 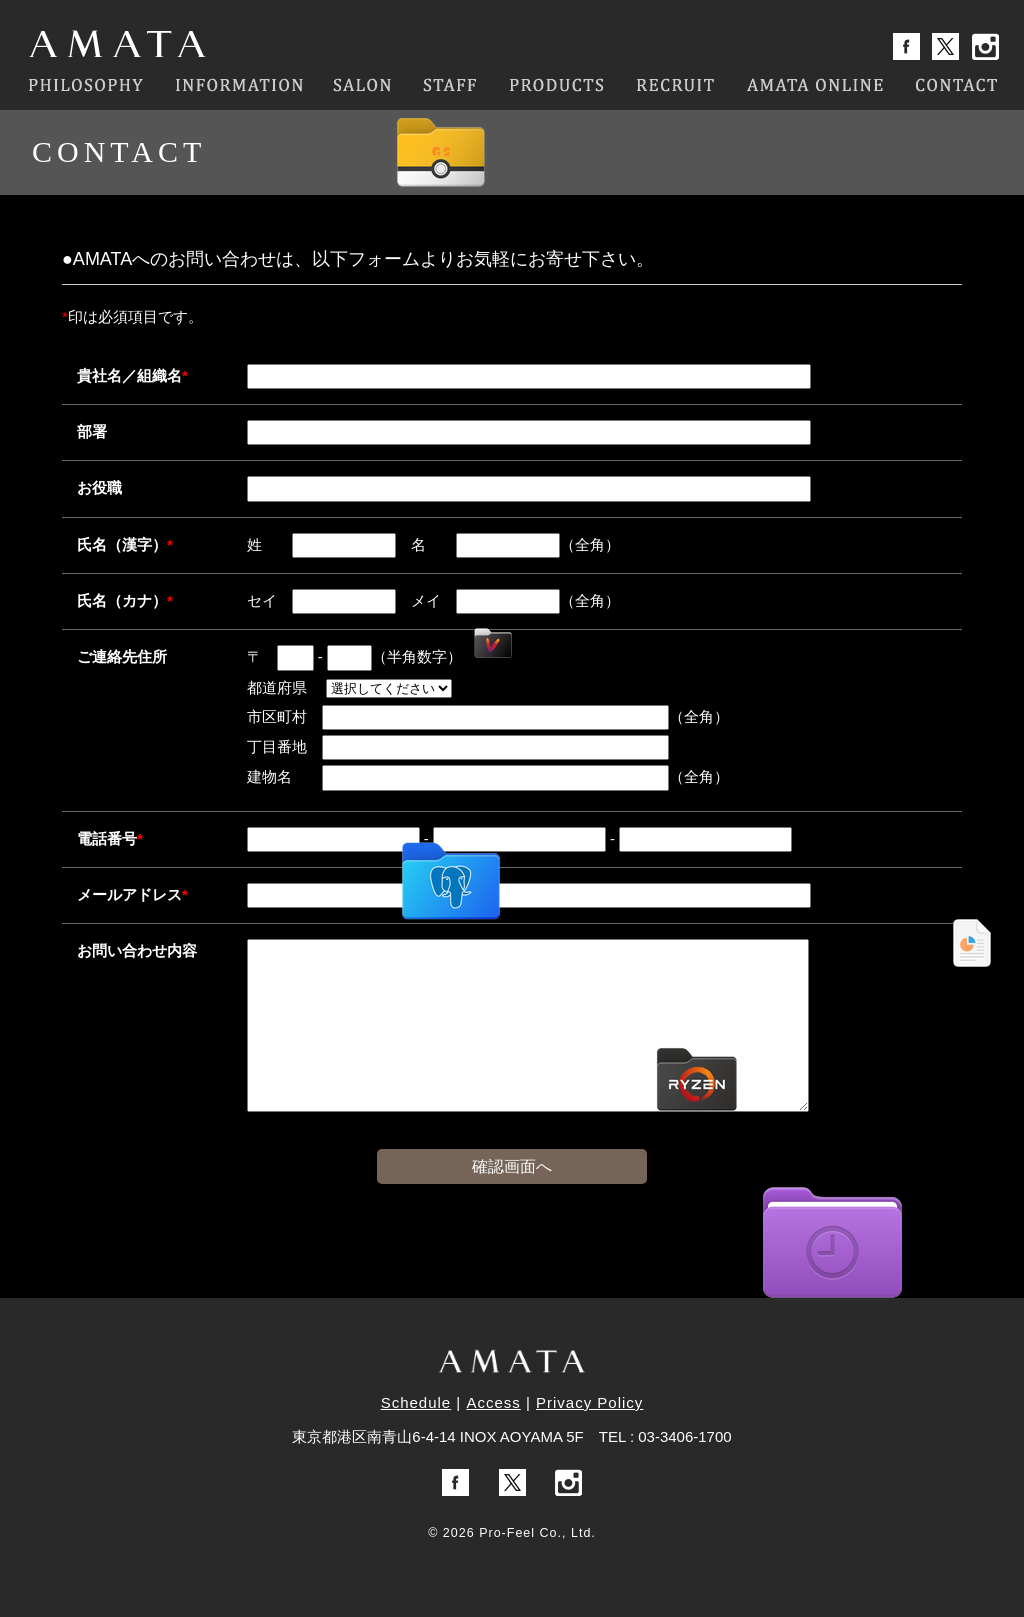 I want to click on open maven project folder, so click(x=493, y=644).